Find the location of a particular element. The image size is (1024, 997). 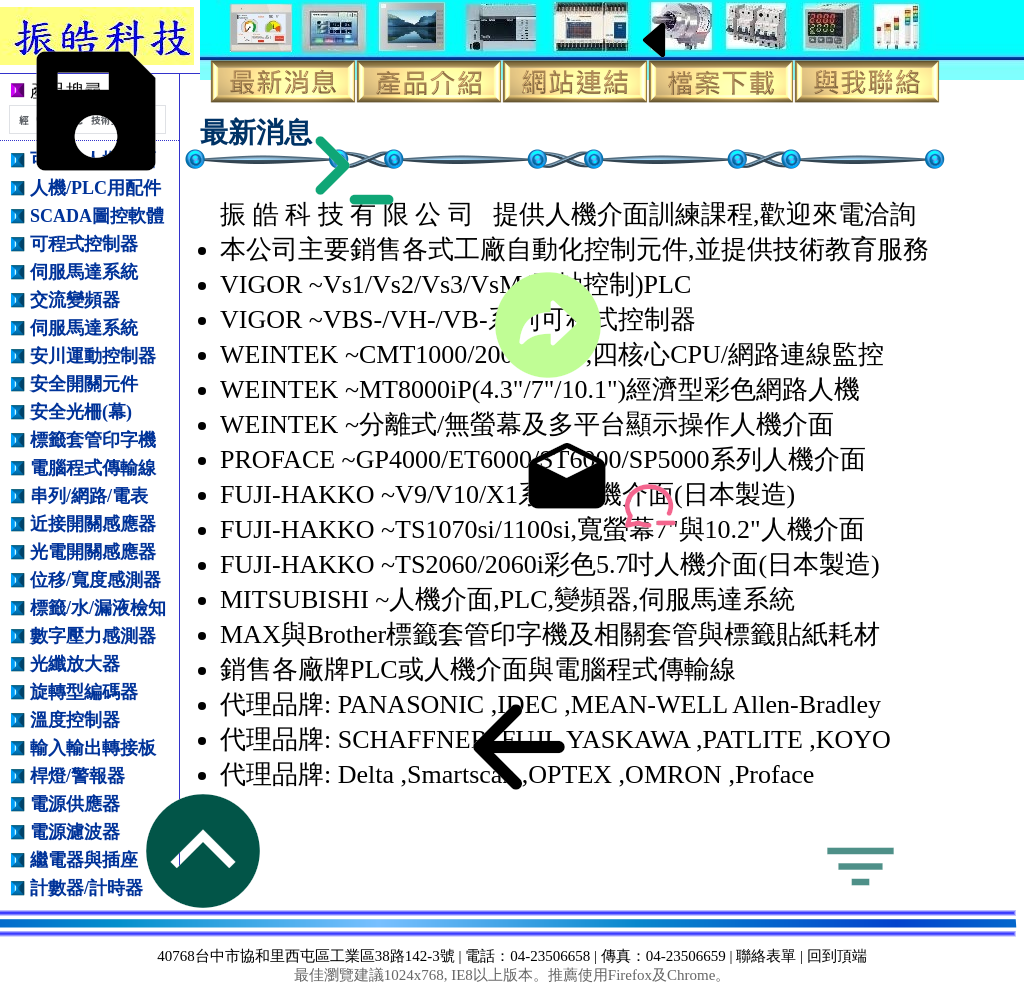

remove a message or conversation is located at coordinates (649, 506).